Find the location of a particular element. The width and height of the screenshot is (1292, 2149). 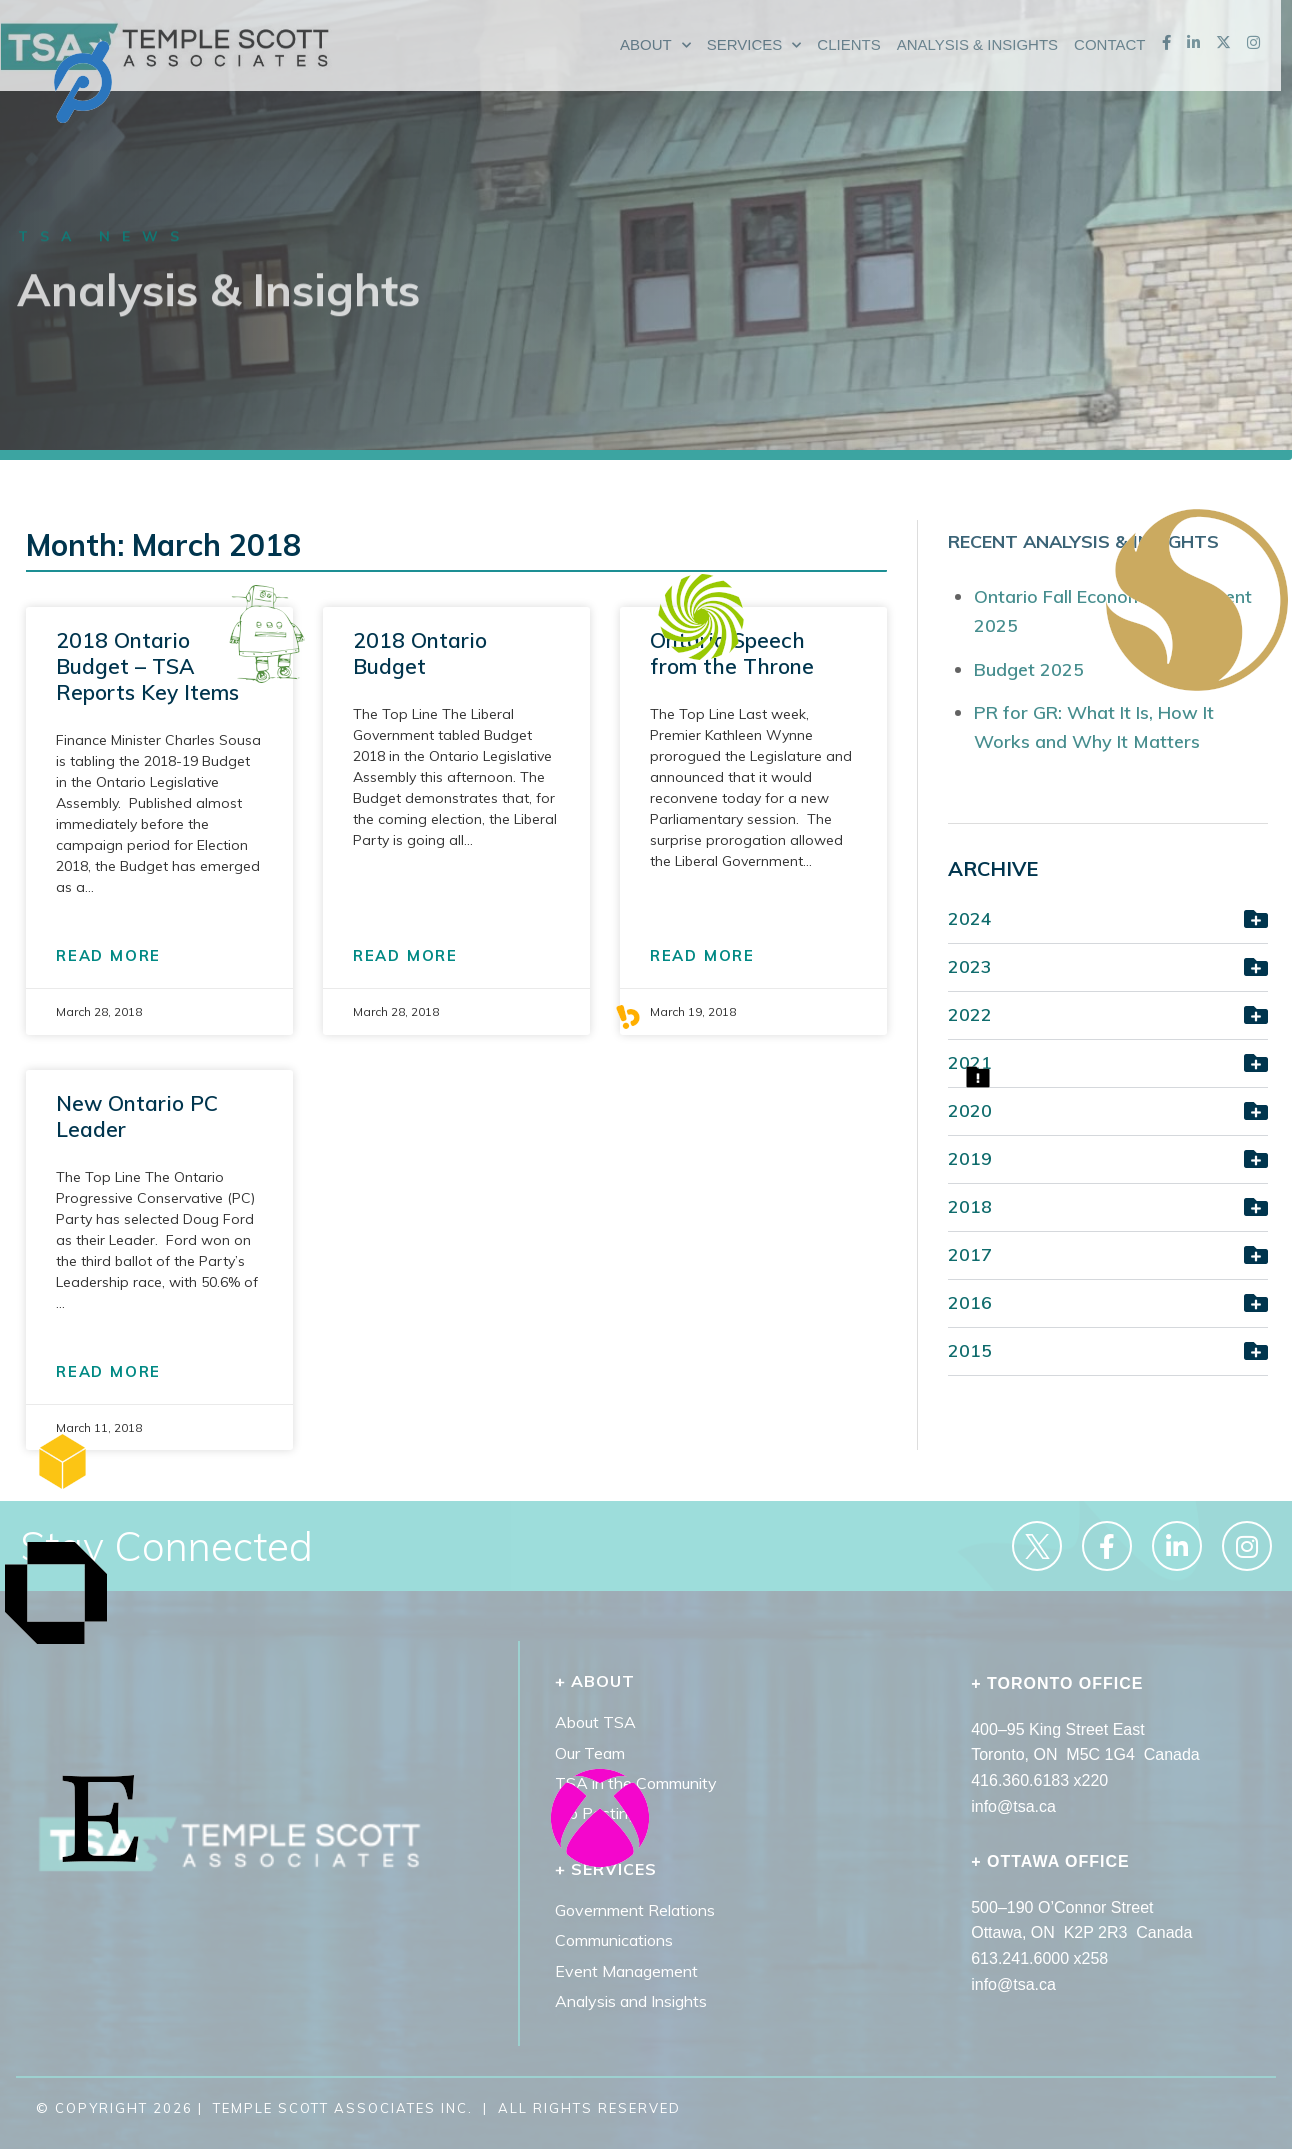

open OPNsense firewall dashboard is located at coordinates (56, 1593).